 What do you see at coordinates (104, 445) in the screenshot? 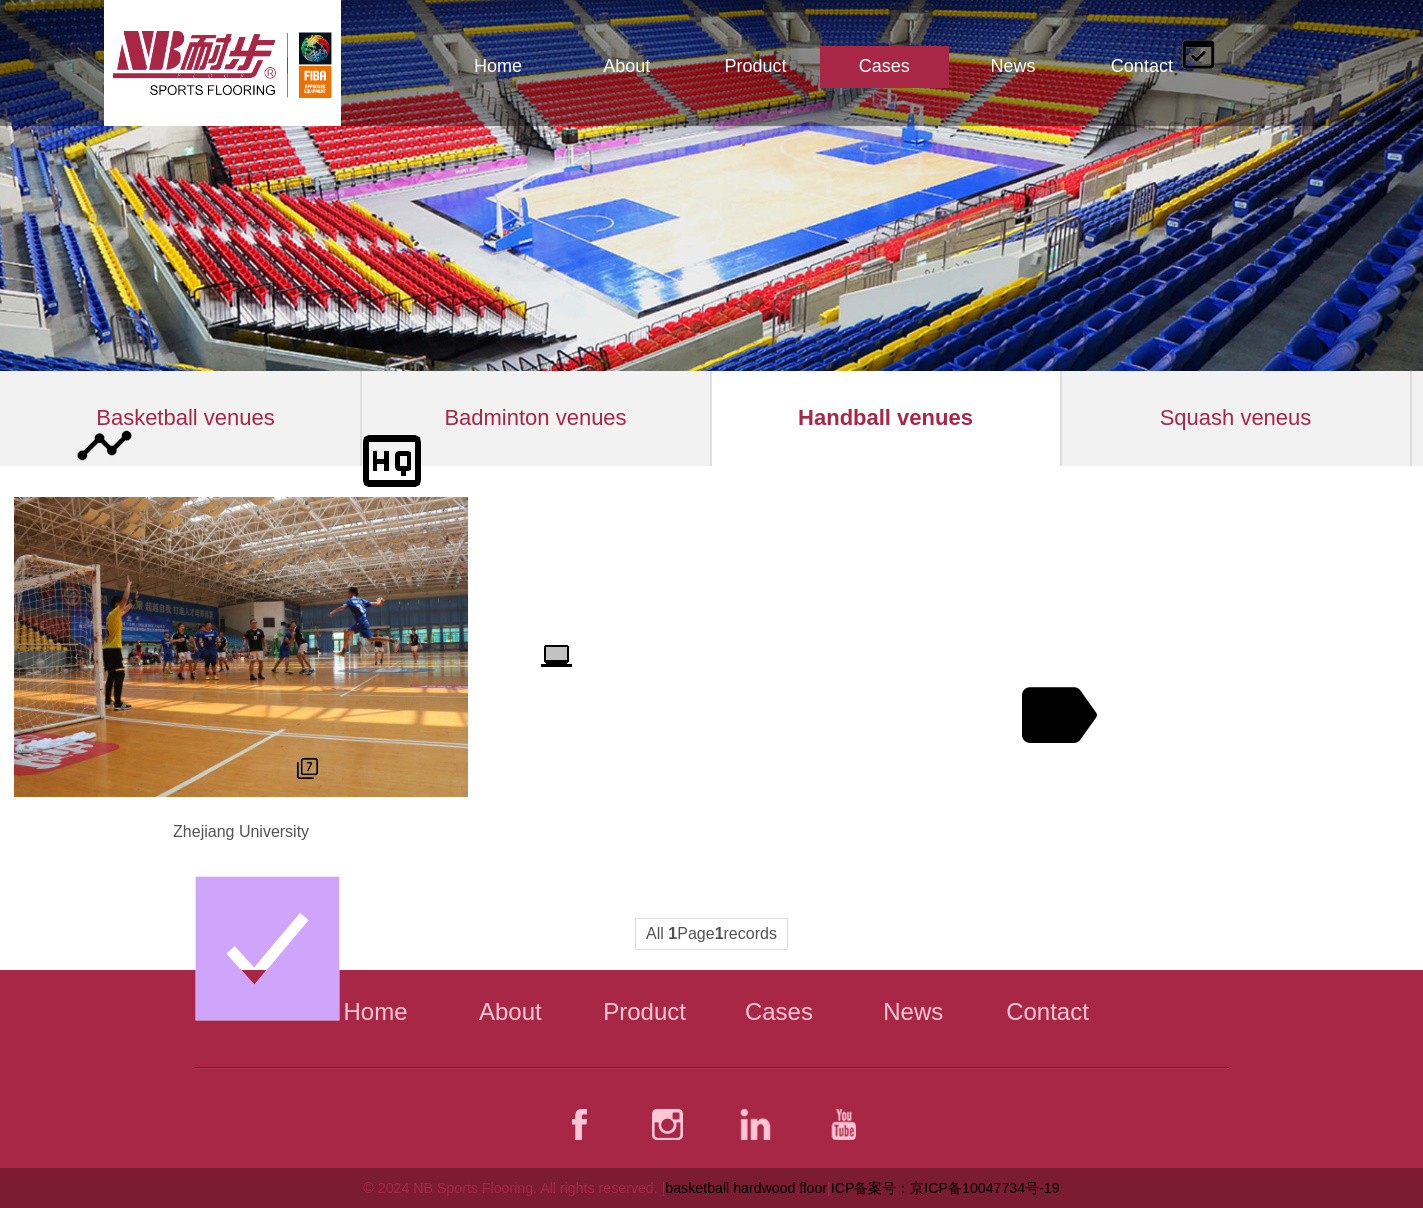
I see `view activity timeline or history` at bounding box center [104, 445].